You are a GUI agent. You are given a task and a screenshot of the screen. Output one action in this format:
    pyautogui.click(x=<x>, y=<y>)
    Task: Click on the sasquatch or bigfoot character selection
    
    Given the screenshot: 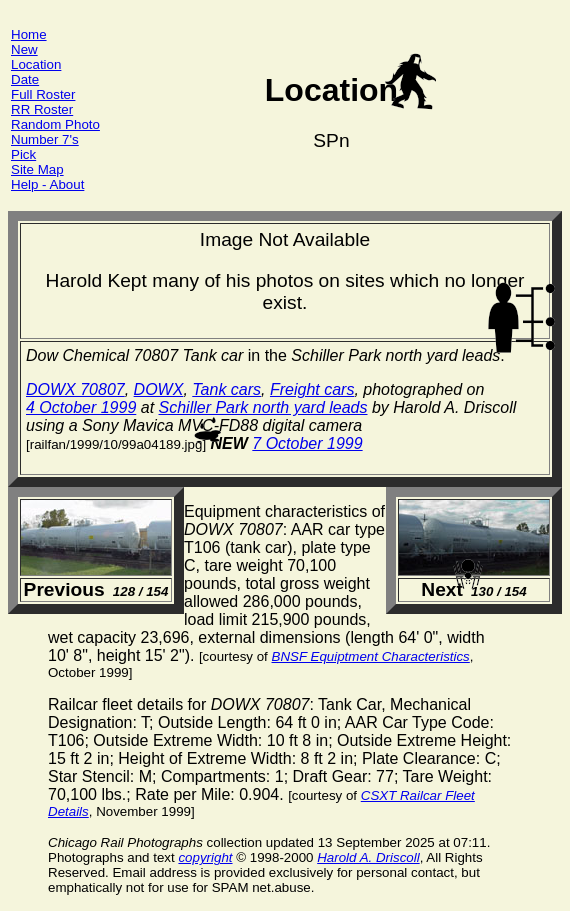 What is the action you would take?
    pyautogui.click(x=410, y=81)
    